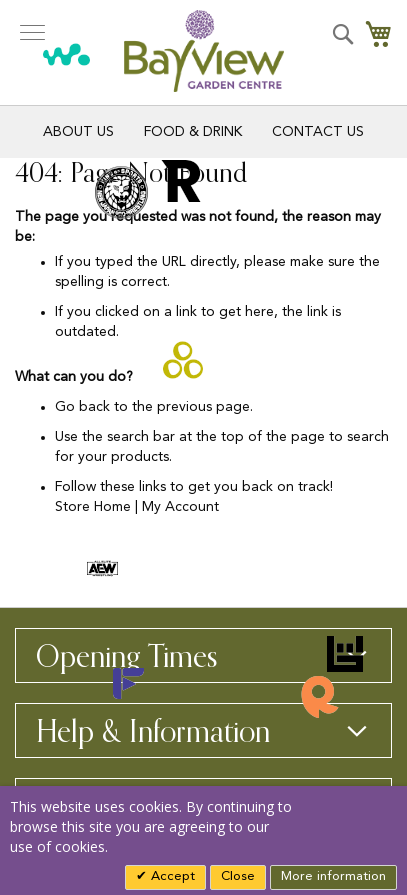 This screenshot has height=895, width=407. What do you see at coordinates (102, 568) in the screenshot?
I see `visit the All Elite Wrestling website` at bounding box center [102, 568].